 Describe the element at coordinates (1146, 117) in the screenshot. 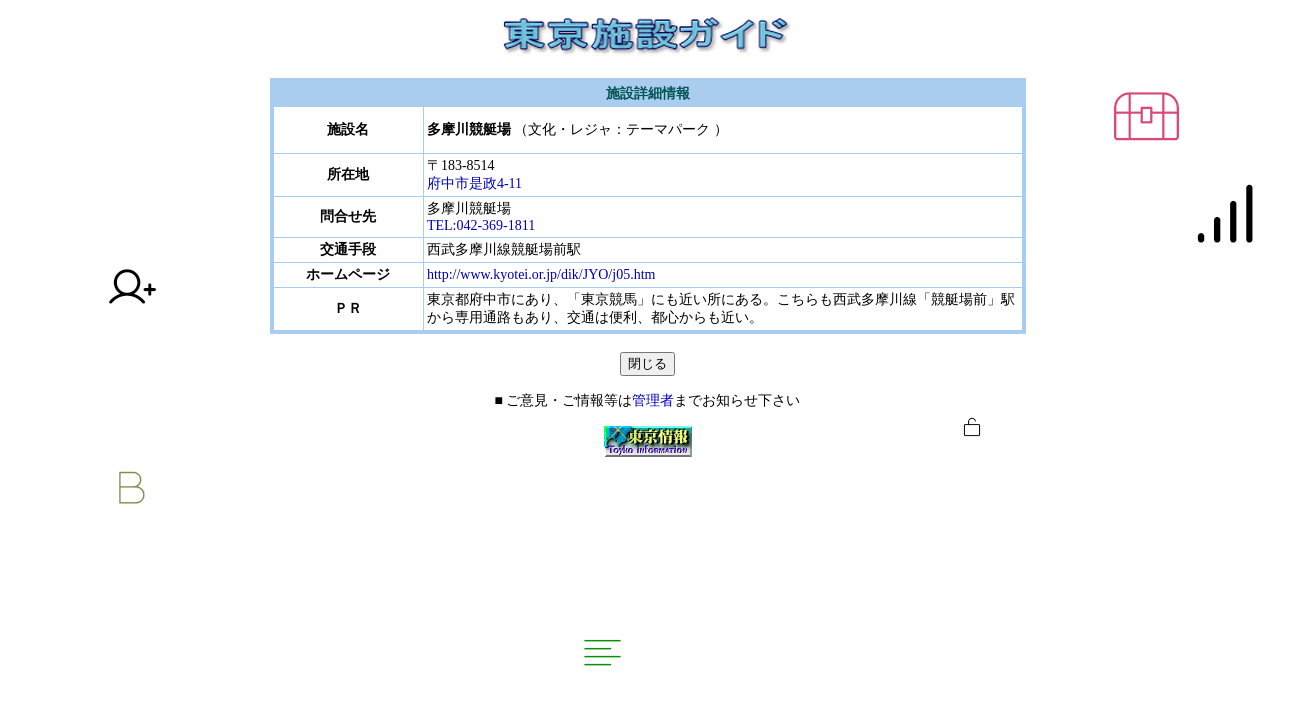

I see `access your rewards or collected items` at that location.